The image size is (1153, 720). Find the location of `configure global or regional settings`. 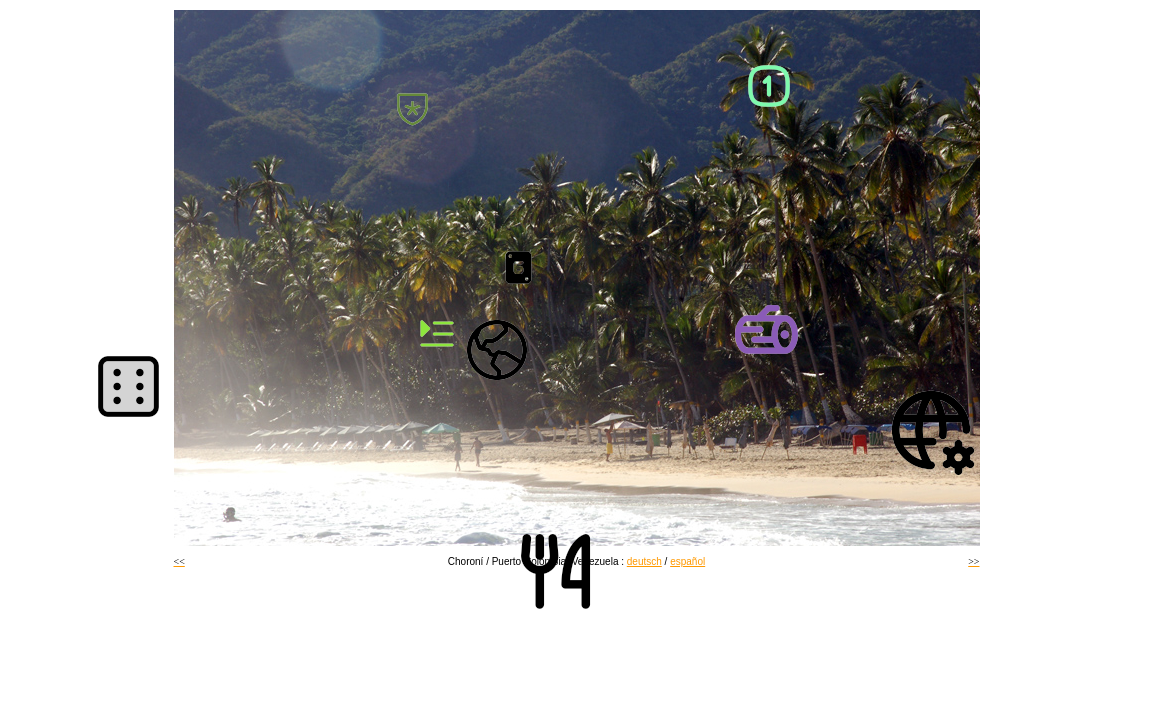

configure global or regional settings is located at coordinates (931, 430).